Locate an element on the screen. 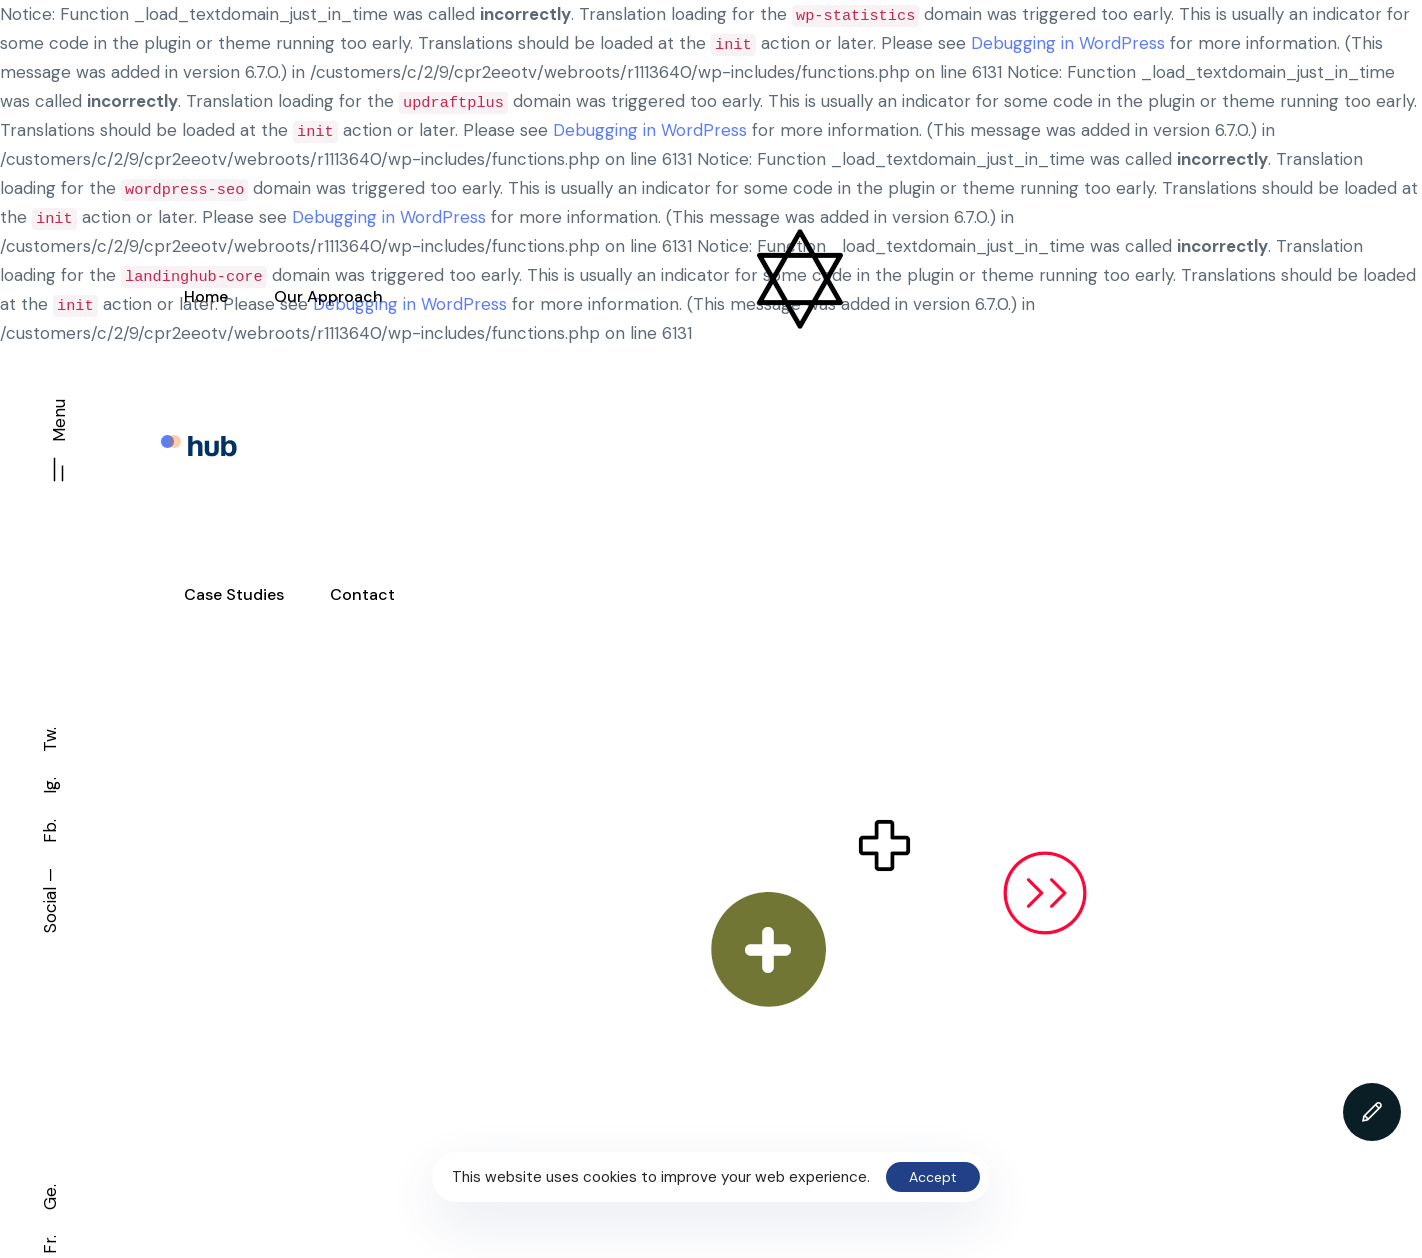 The image size is (1422, 1258). access health or medical information is located at coordinates (884, 845).